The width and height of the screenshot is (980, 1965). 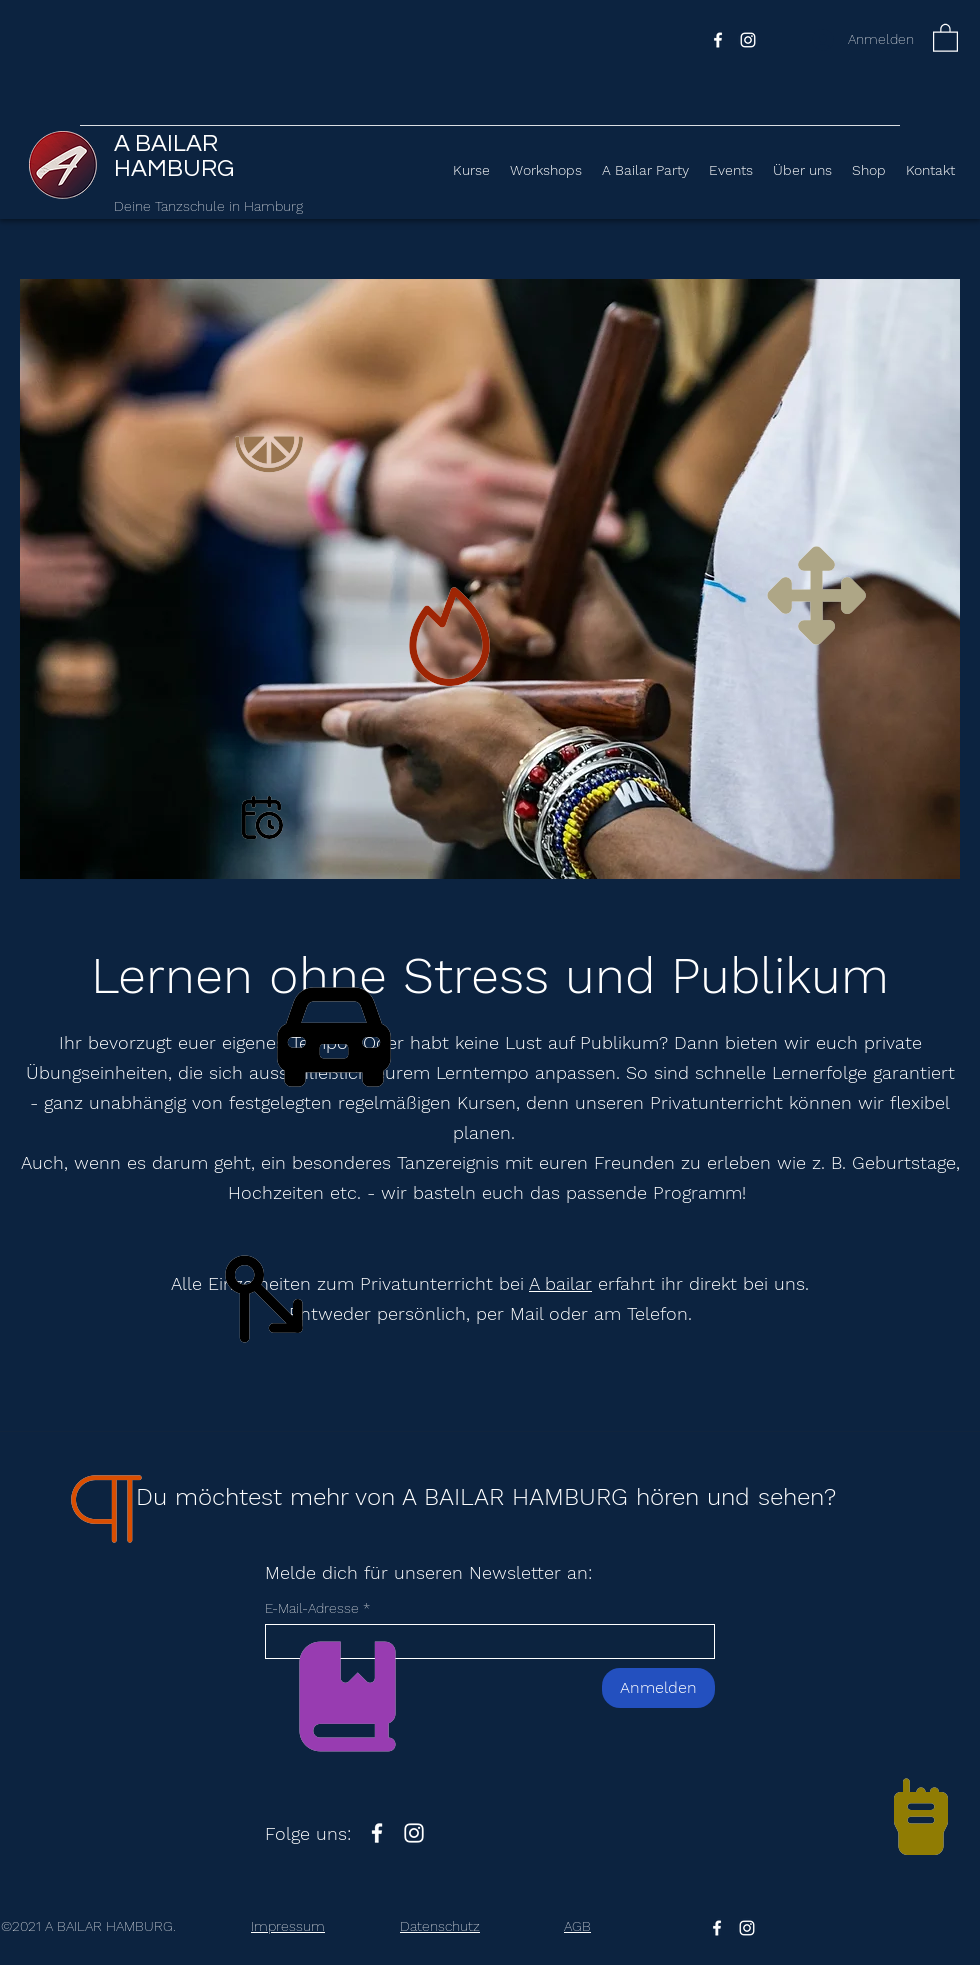 I want to click on access your bookmarked reading list, so click(x=347, y=1696).